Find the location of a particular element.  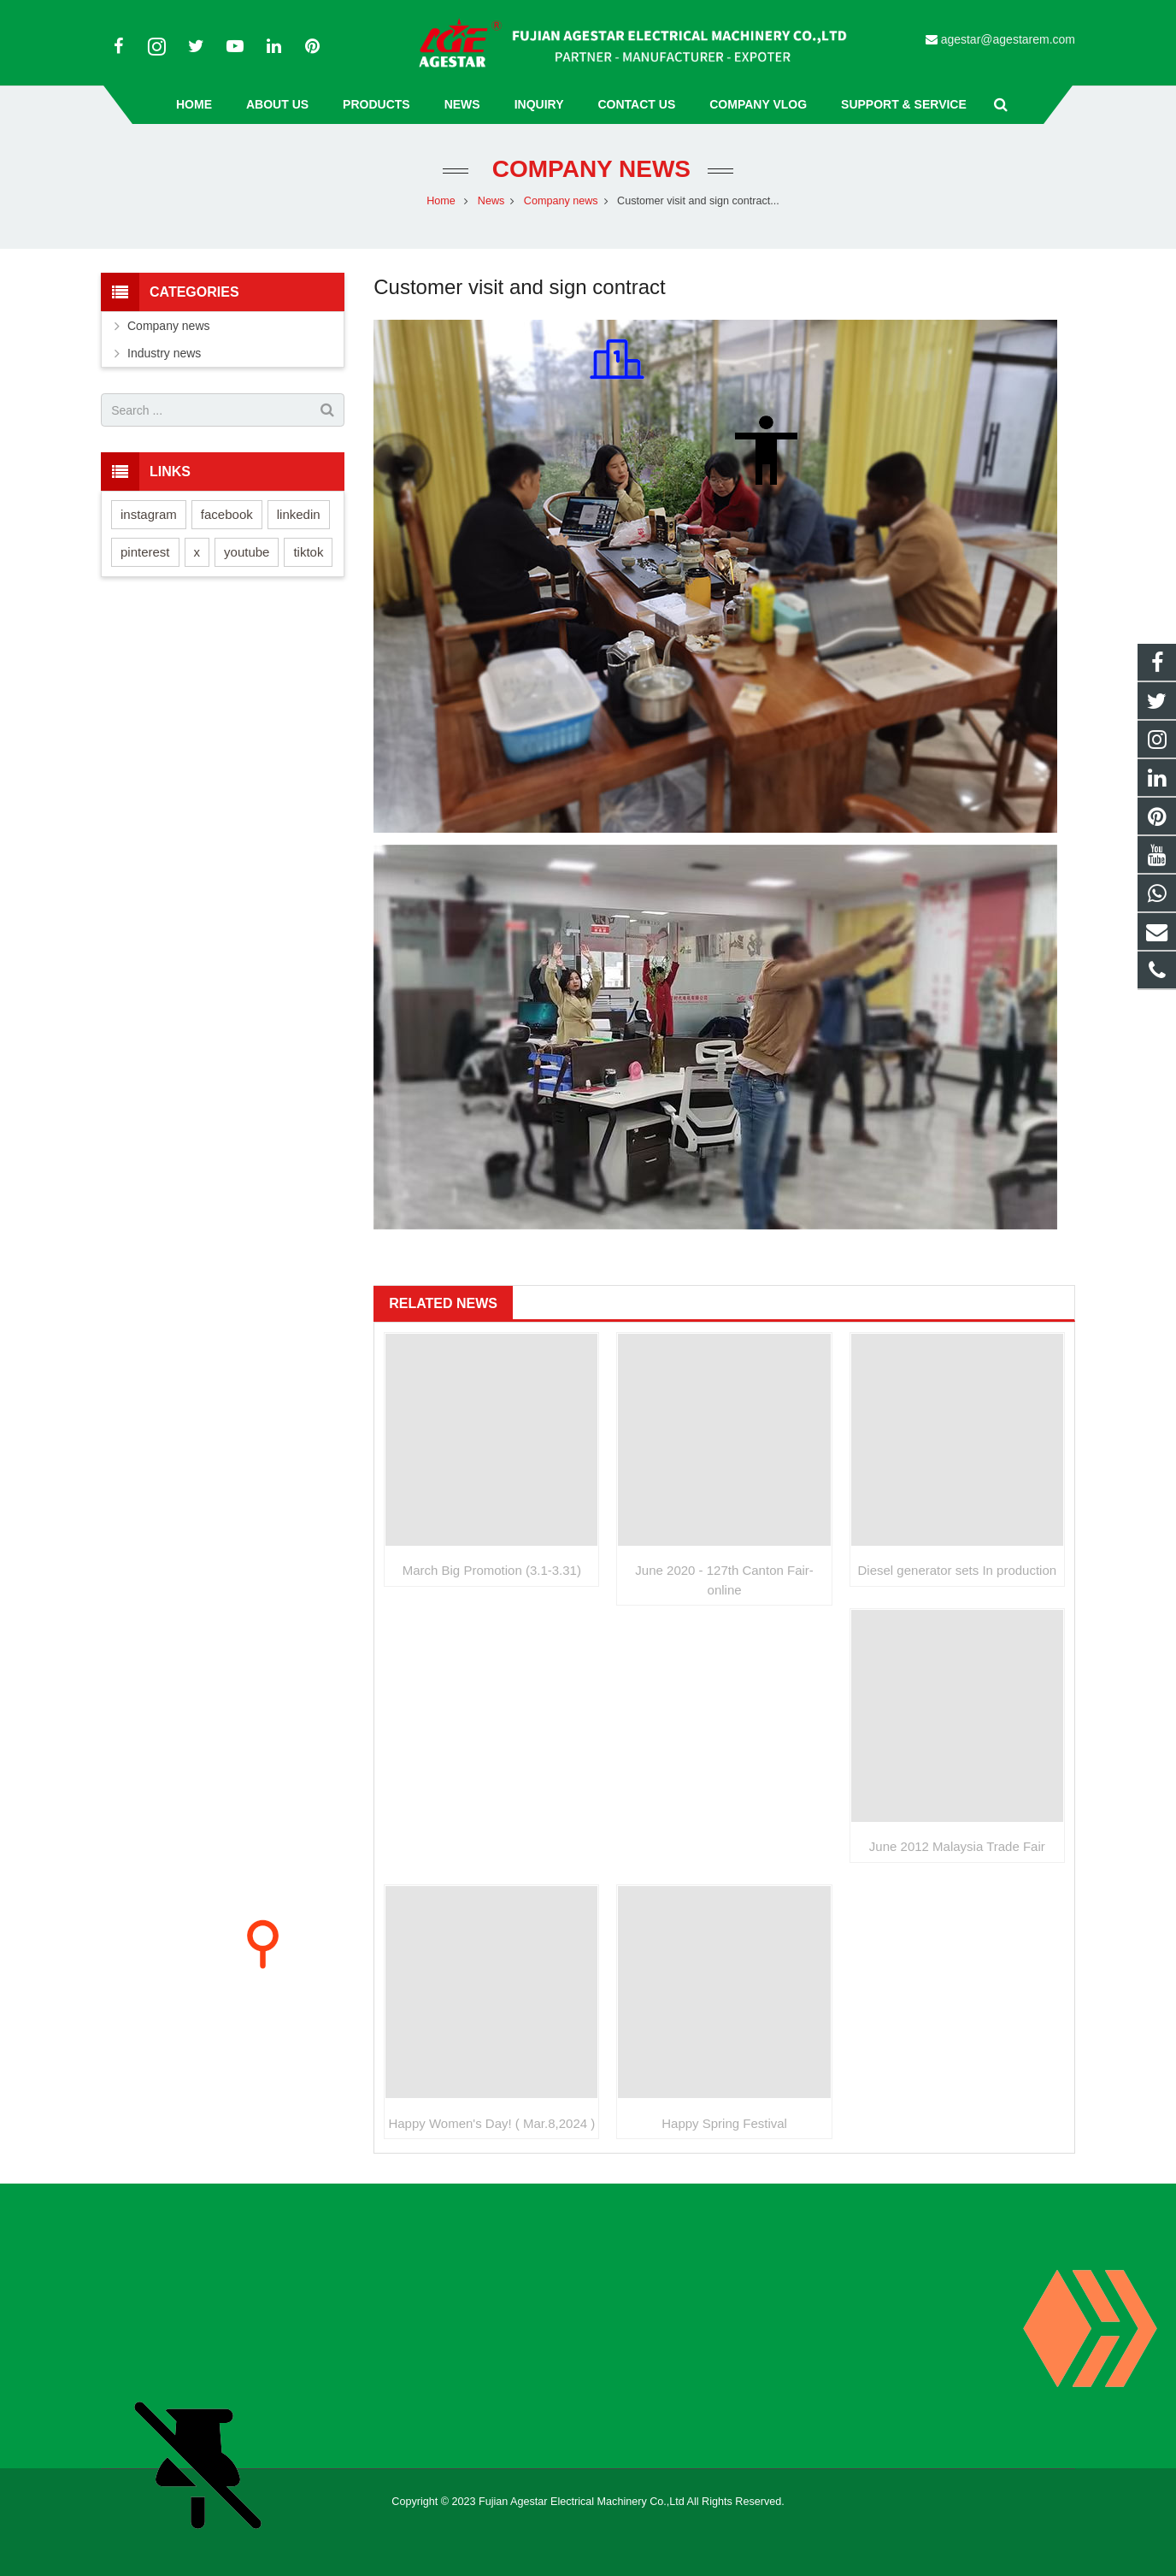

indicates gender-neutral or non-binary option is located at coordinates (262, 1942).